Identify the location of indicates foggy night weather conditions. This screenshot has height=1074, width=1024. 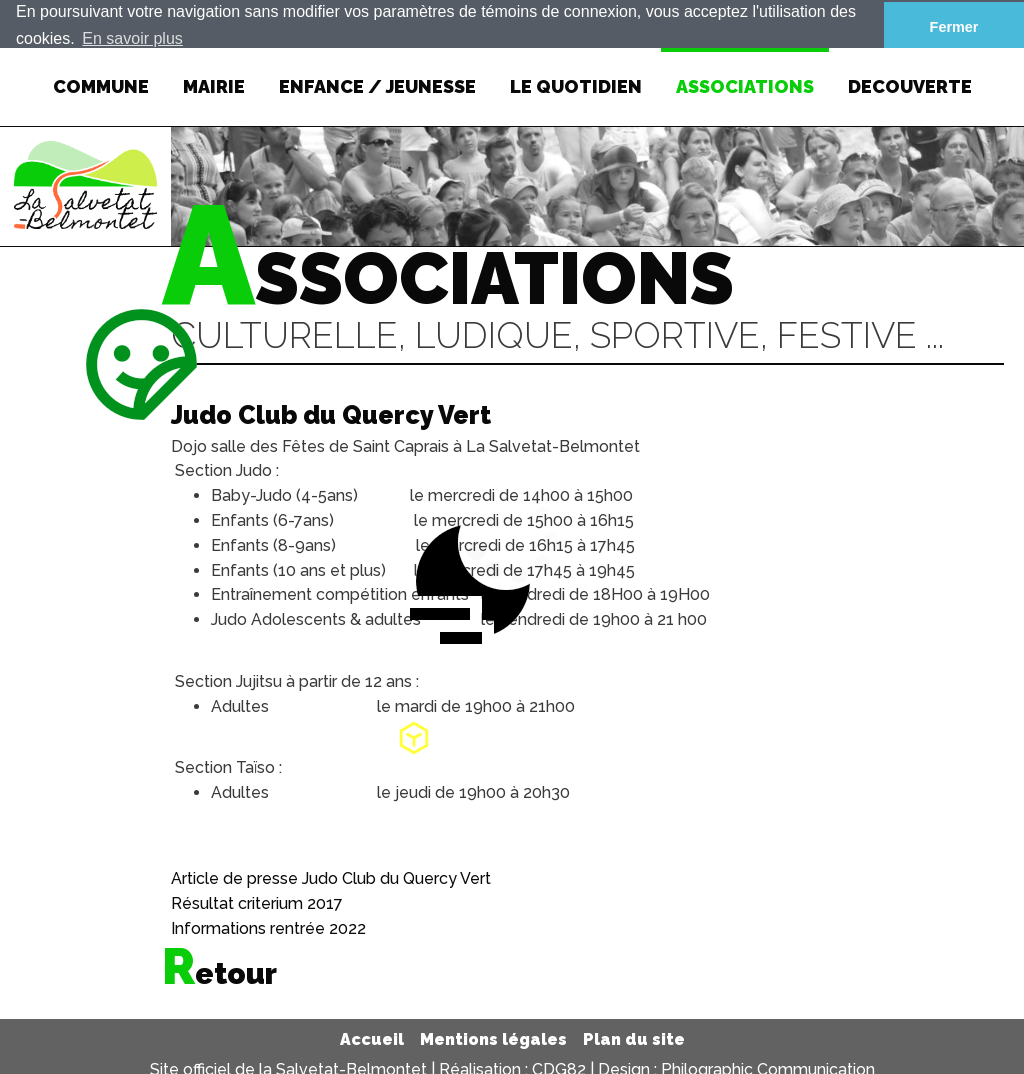
(470, 584).